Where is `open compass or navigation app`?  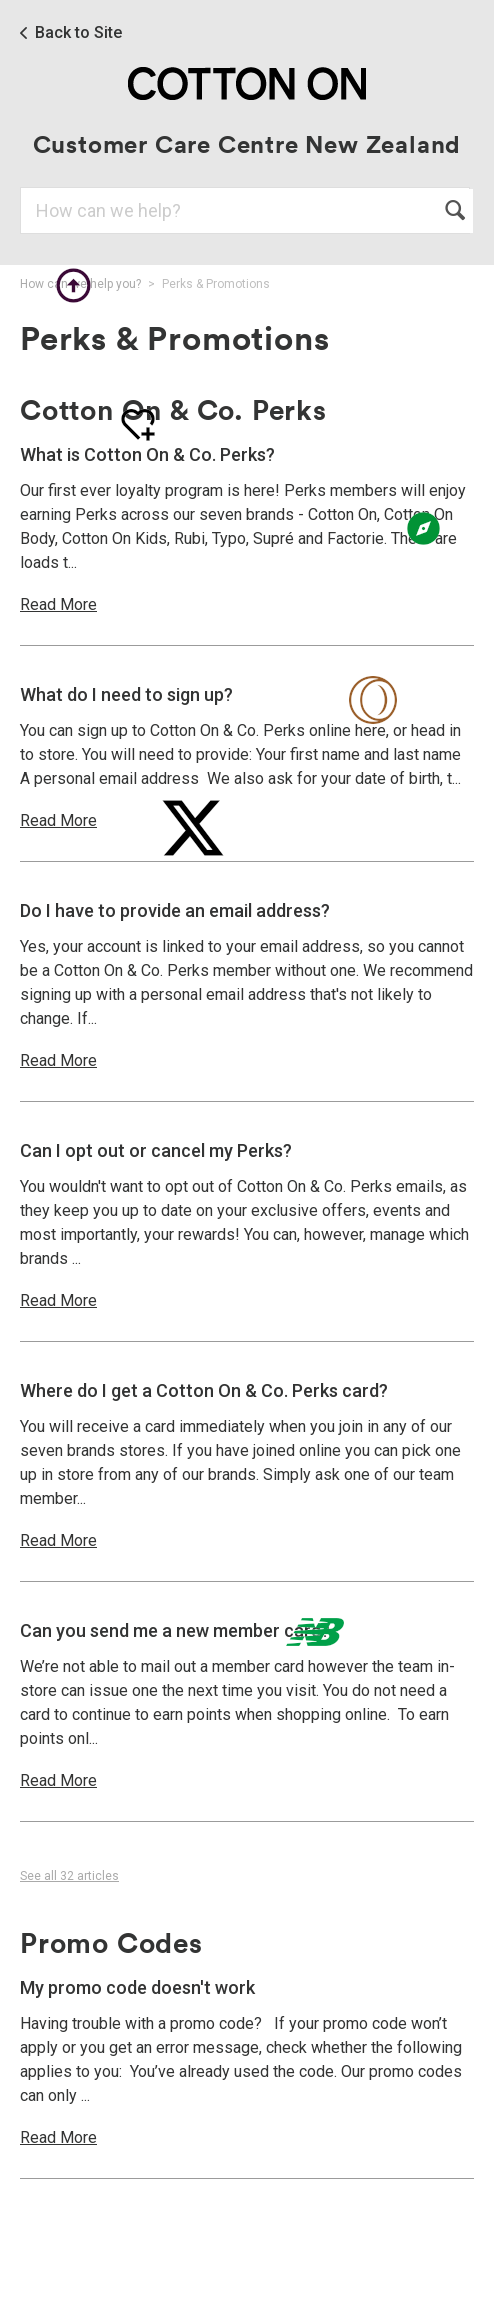
open compass or navigation app is located at coordinates (423, 528).